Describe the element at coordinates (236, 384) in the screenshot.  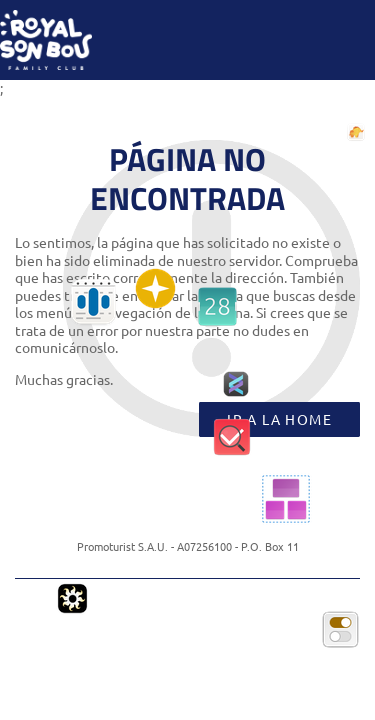
I see `open the helix app` at that location.